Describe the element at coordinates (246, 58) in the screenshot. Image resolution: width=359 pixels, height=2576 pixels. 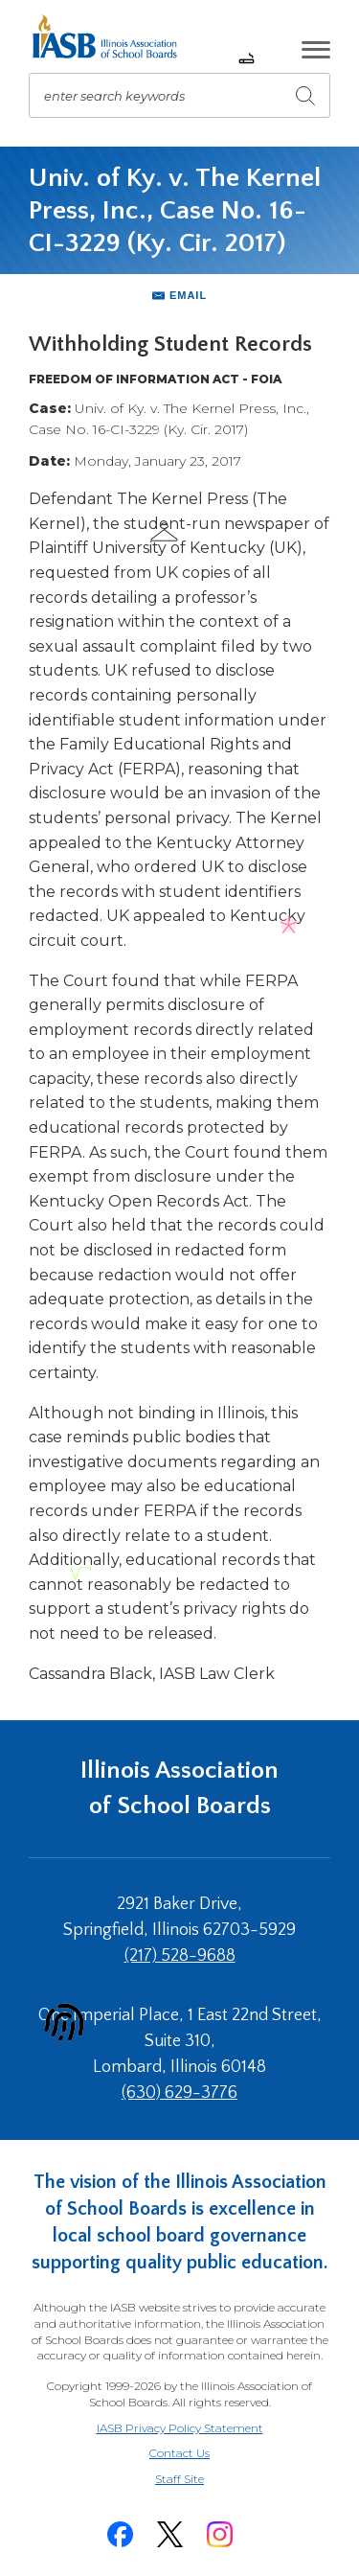
I see `indicates a designated smoking area` at that location.